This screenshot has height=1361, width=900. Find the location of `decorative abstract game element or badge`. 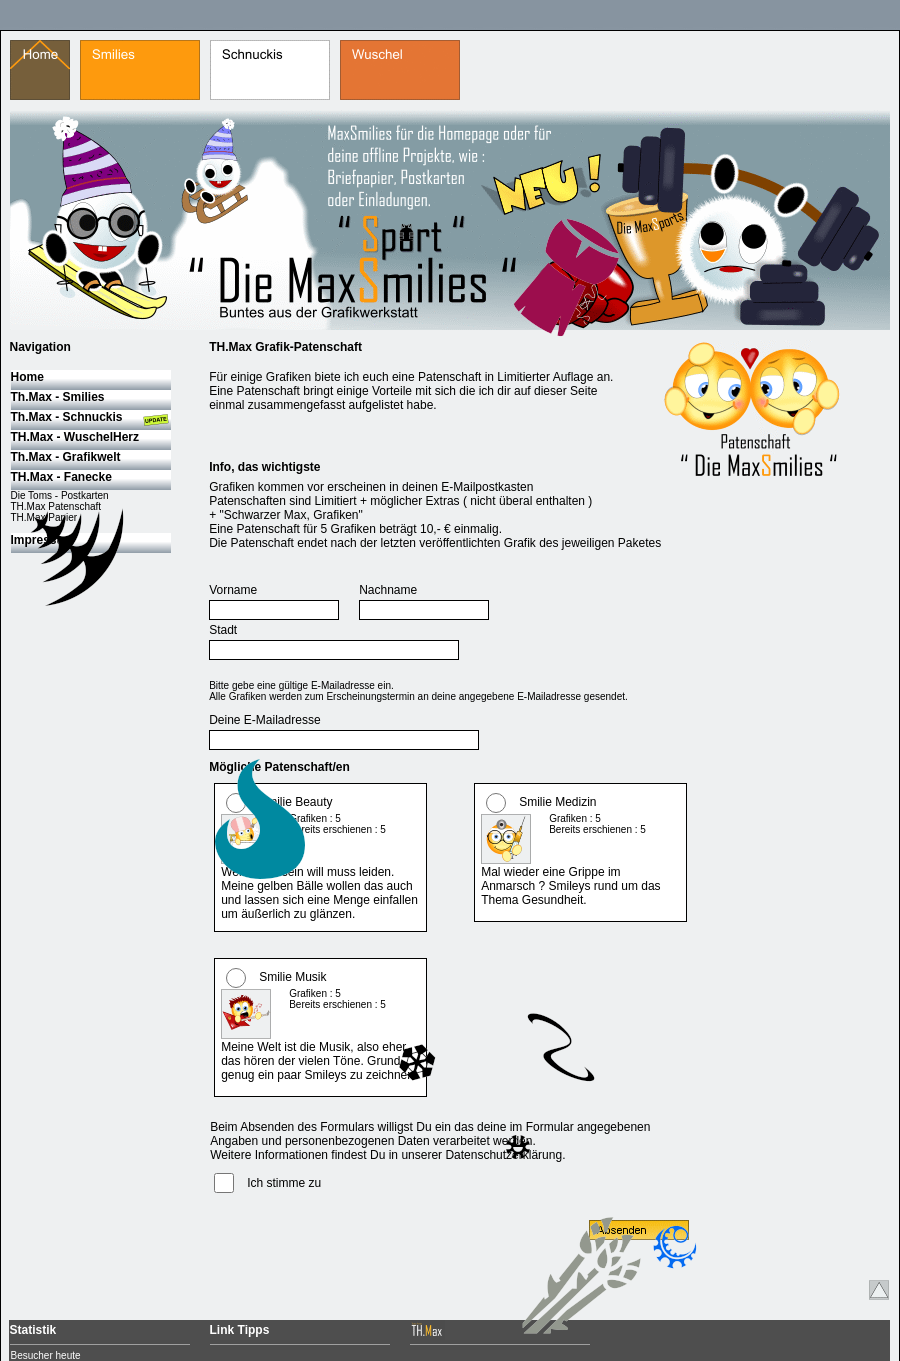

decorative abstract game element or badge is located at coordinates (518, 1147).